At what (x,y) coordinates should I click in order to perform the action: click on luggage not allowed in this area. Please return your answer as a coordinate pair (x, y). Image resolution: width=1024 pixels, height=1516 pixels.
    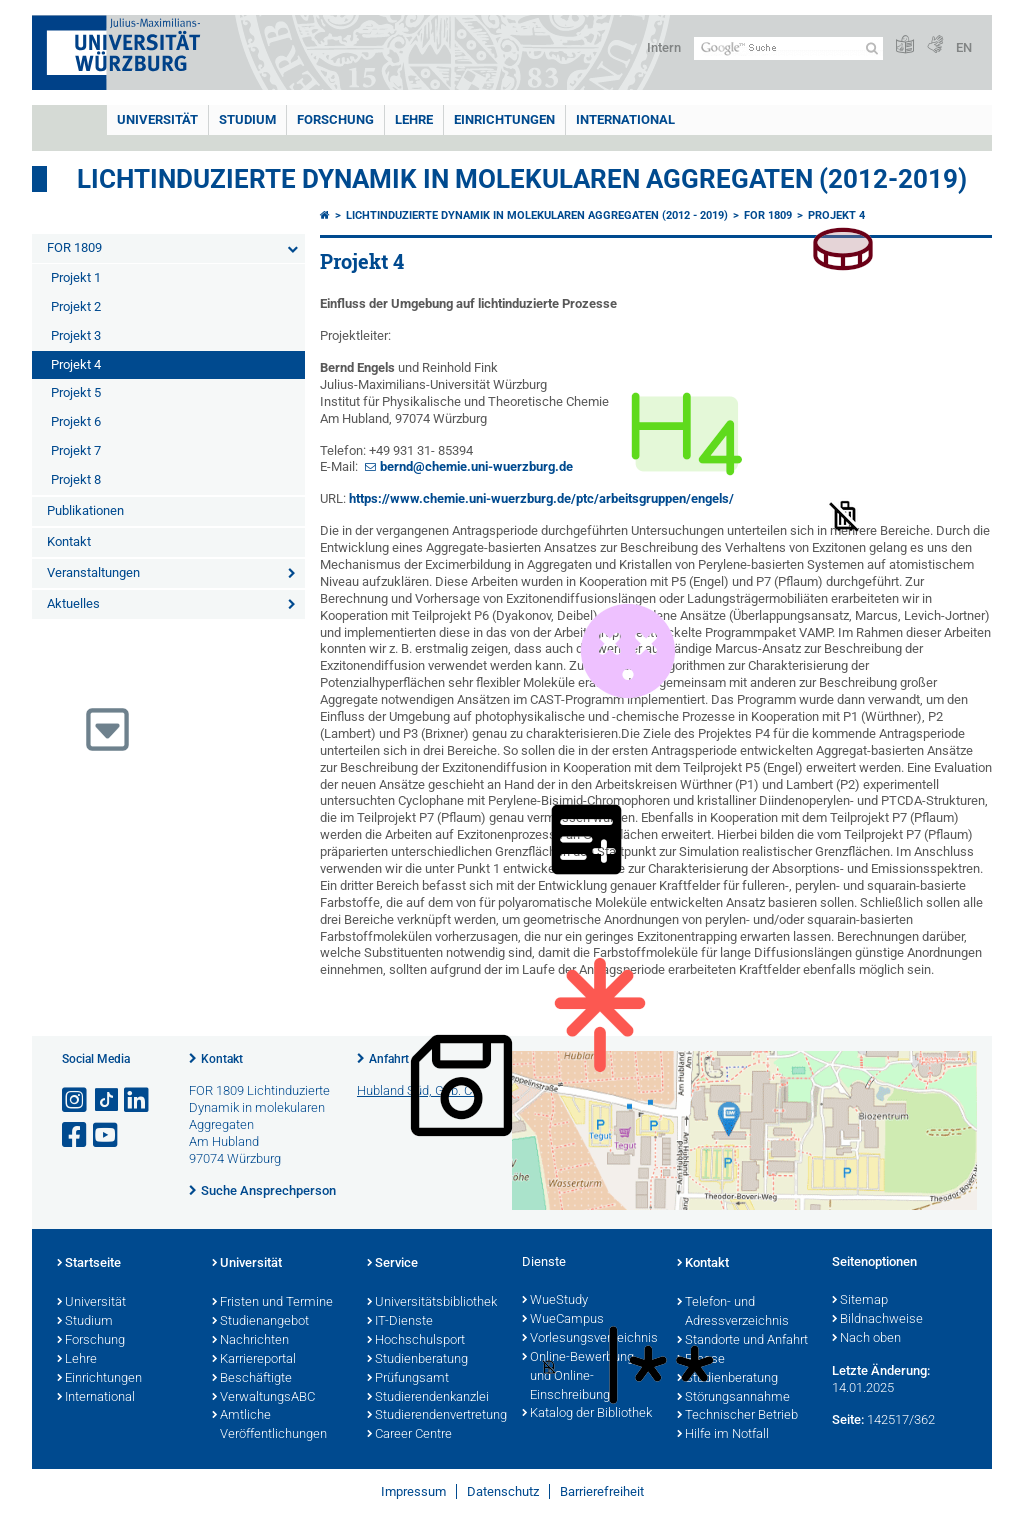
    Looking at the image, I should click on (845, 516).